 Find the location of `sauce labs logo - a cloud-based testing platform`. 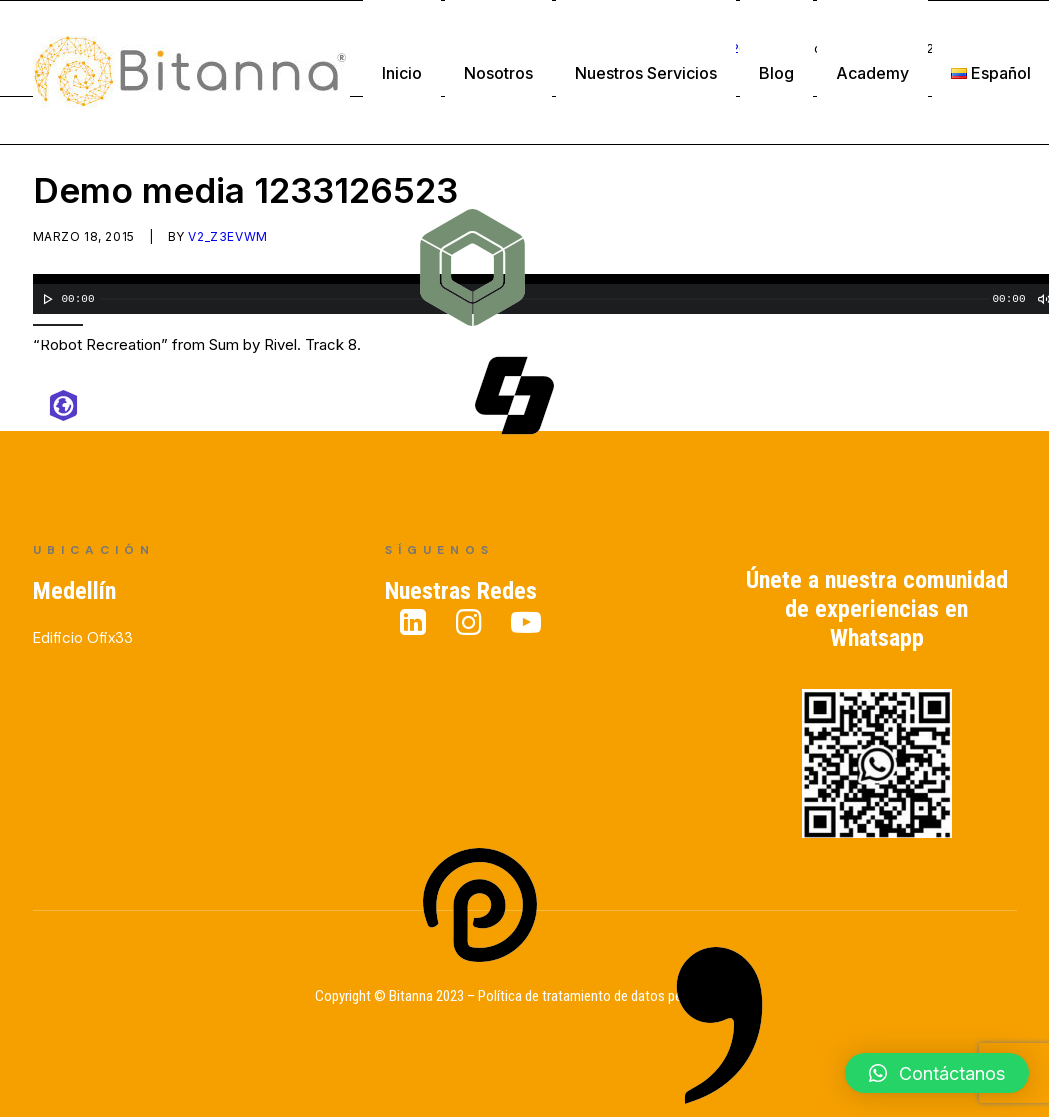

sauce labs logo - a cloud-based testing platform is located at coordinates (514, 395).